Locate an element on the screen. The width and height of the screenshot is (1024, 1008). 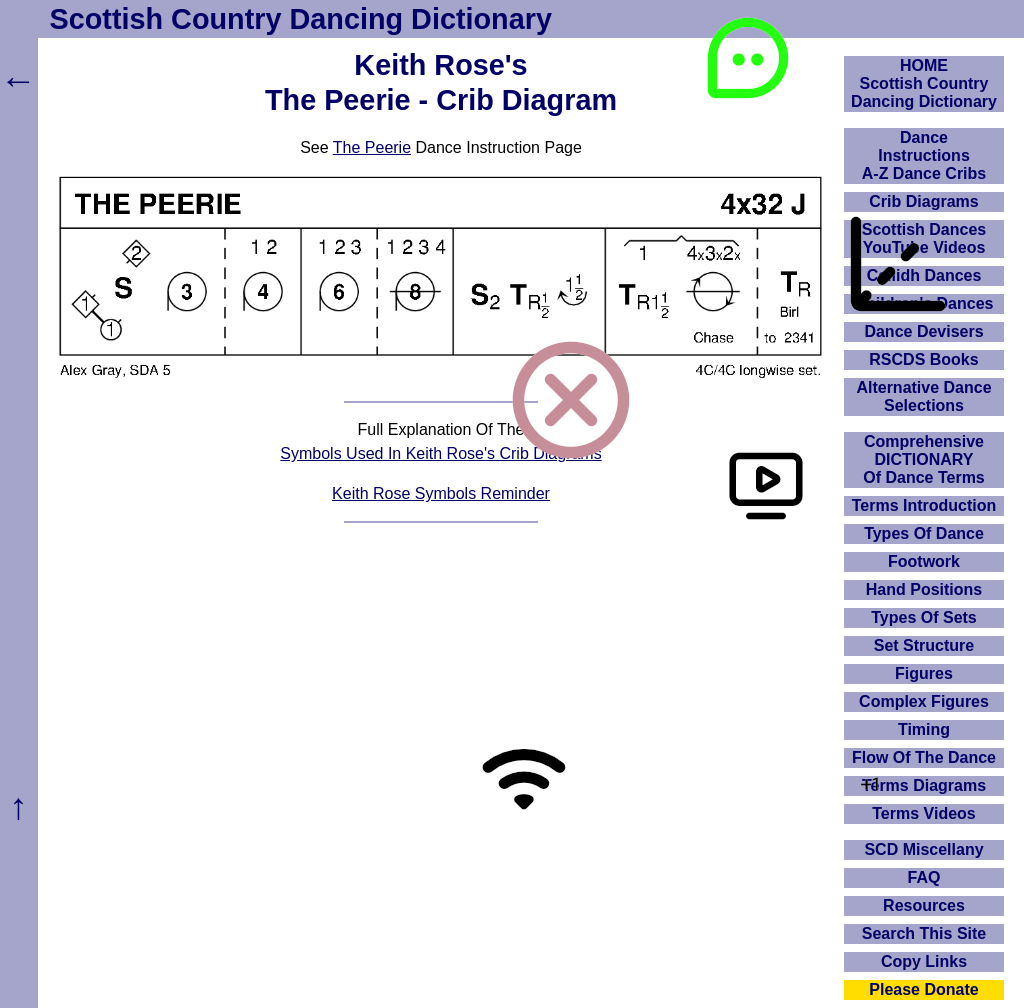
open chat or messaging is located at coordinates (746, 59).